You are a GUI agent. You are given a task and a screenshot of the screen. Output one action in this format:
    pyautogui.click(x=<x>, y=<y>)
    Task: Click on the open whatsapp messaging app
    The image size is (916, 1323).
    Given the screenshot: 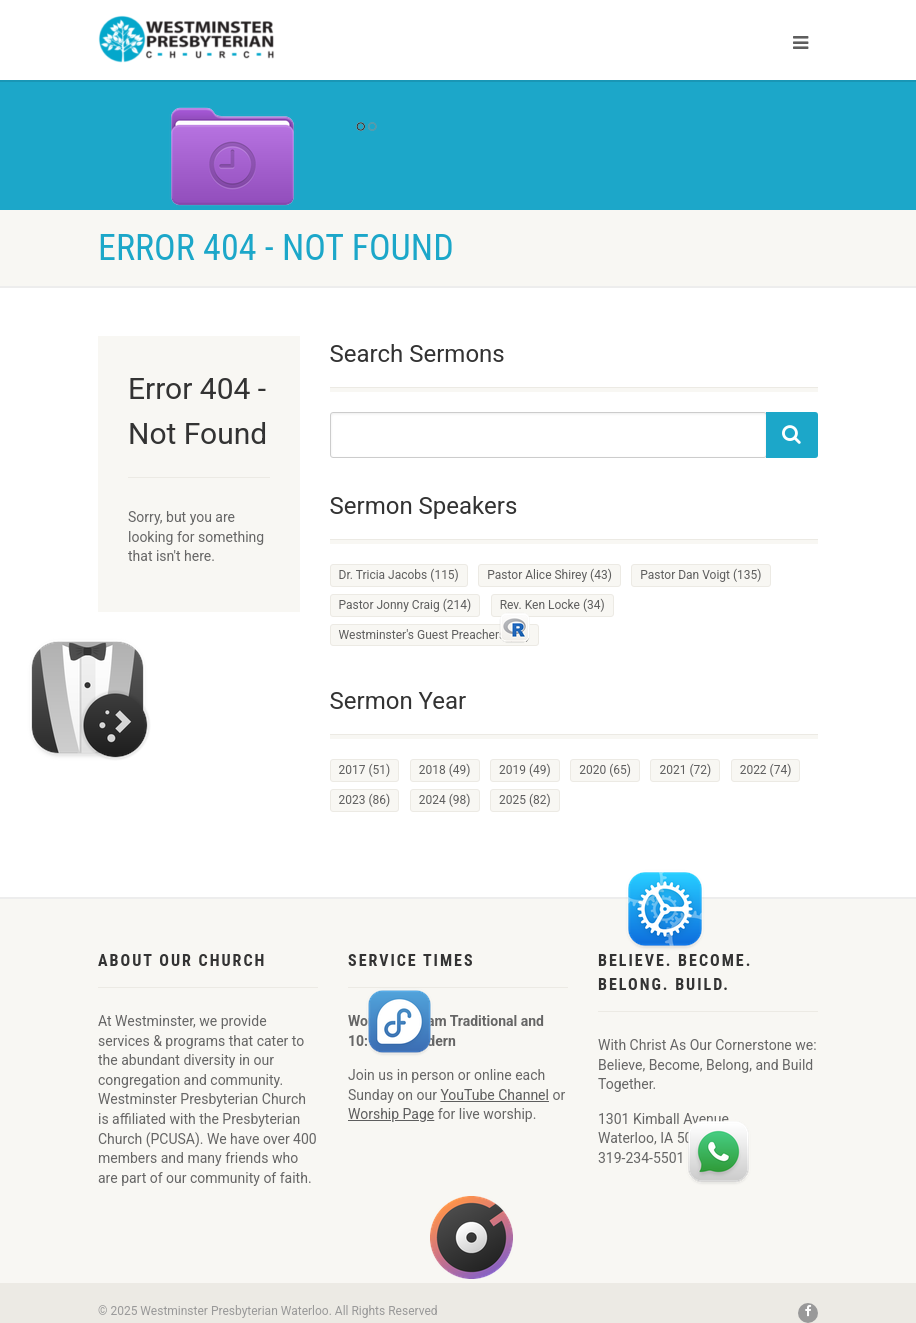 What is the action you would take?
    pyautogui.click(x=718, y=1151)
    